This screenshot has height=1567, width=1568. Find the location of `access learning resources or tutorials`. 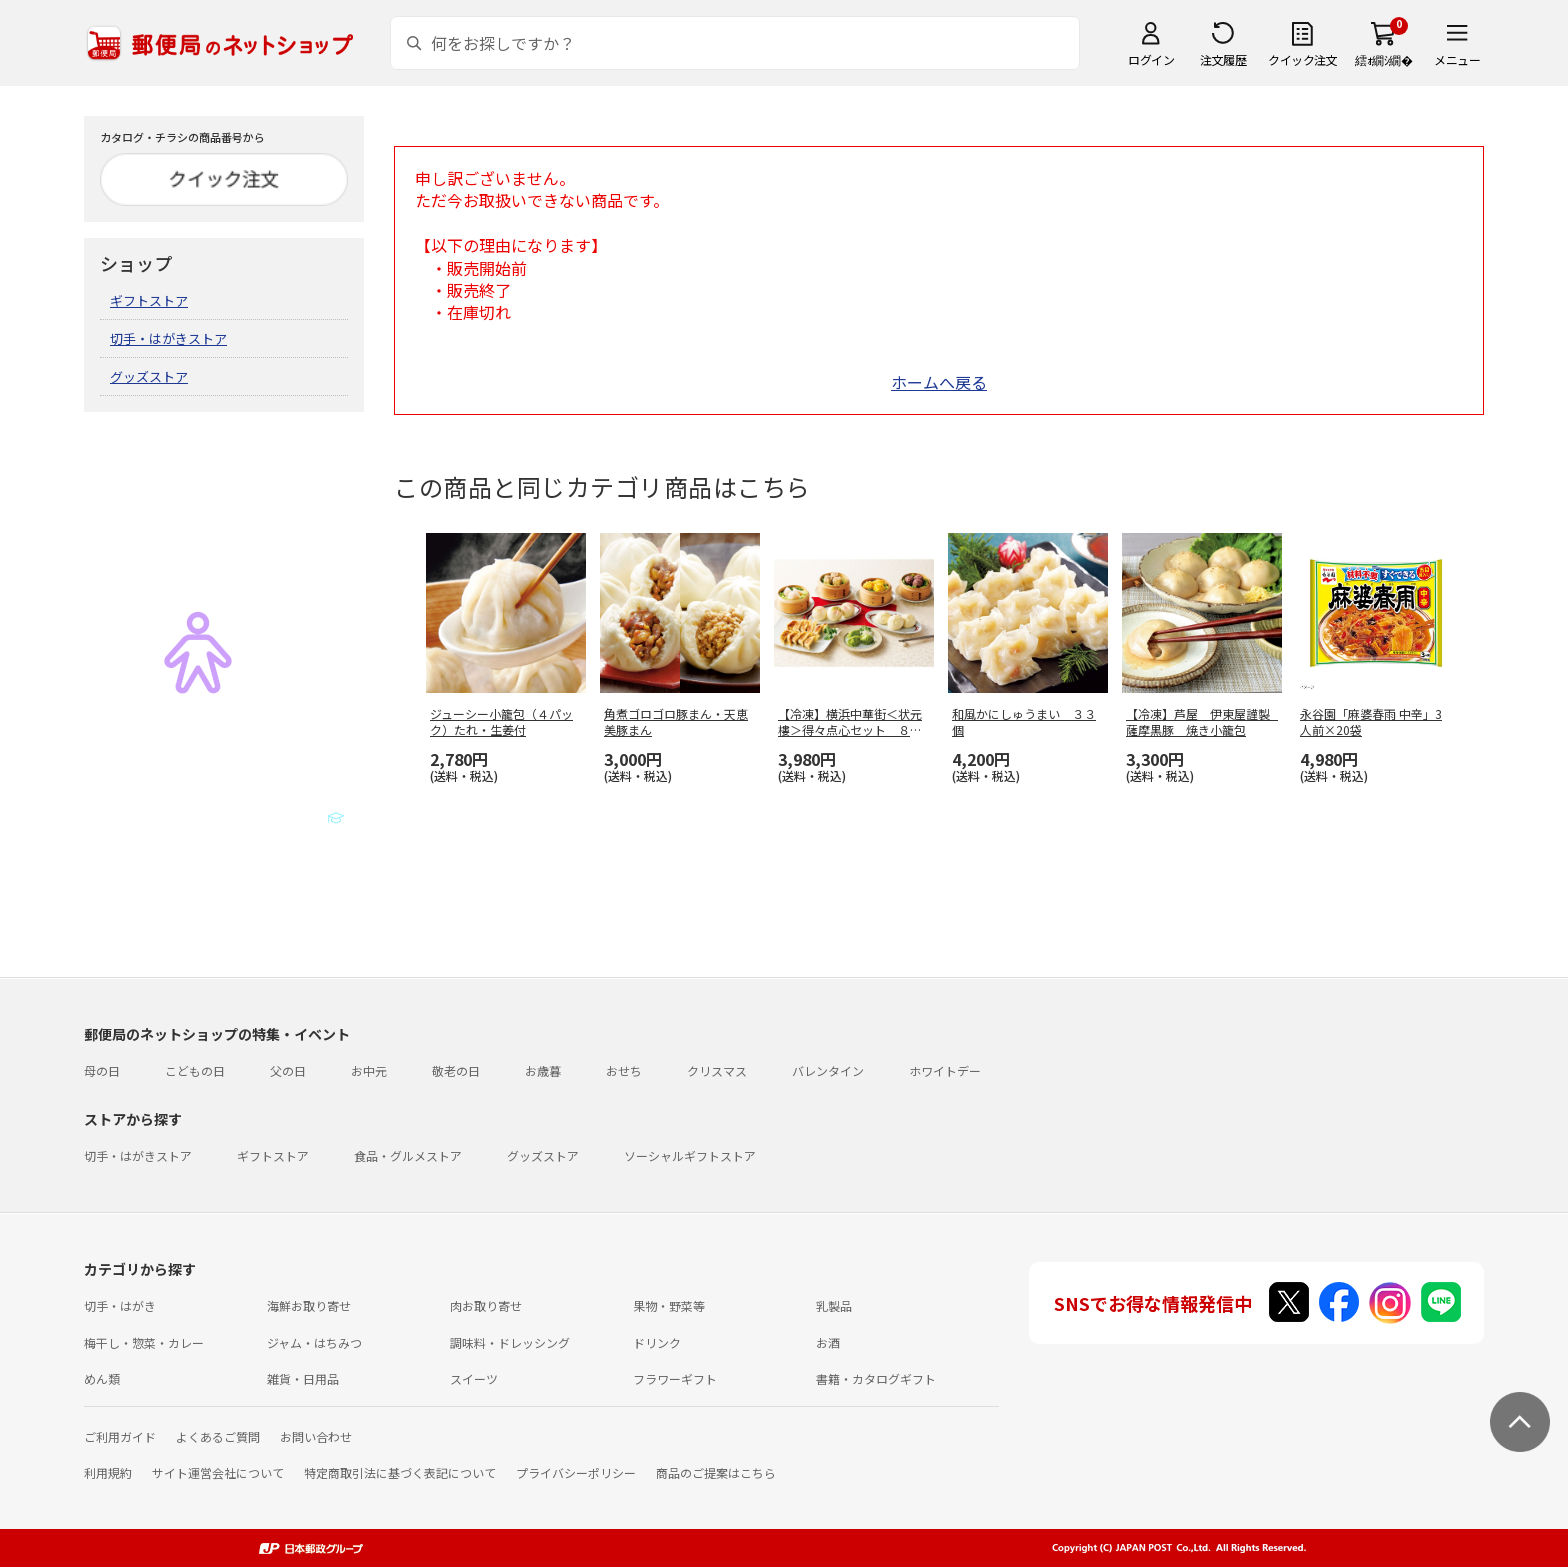

access learning resources or tutorials is located at coordinates (336, 818).